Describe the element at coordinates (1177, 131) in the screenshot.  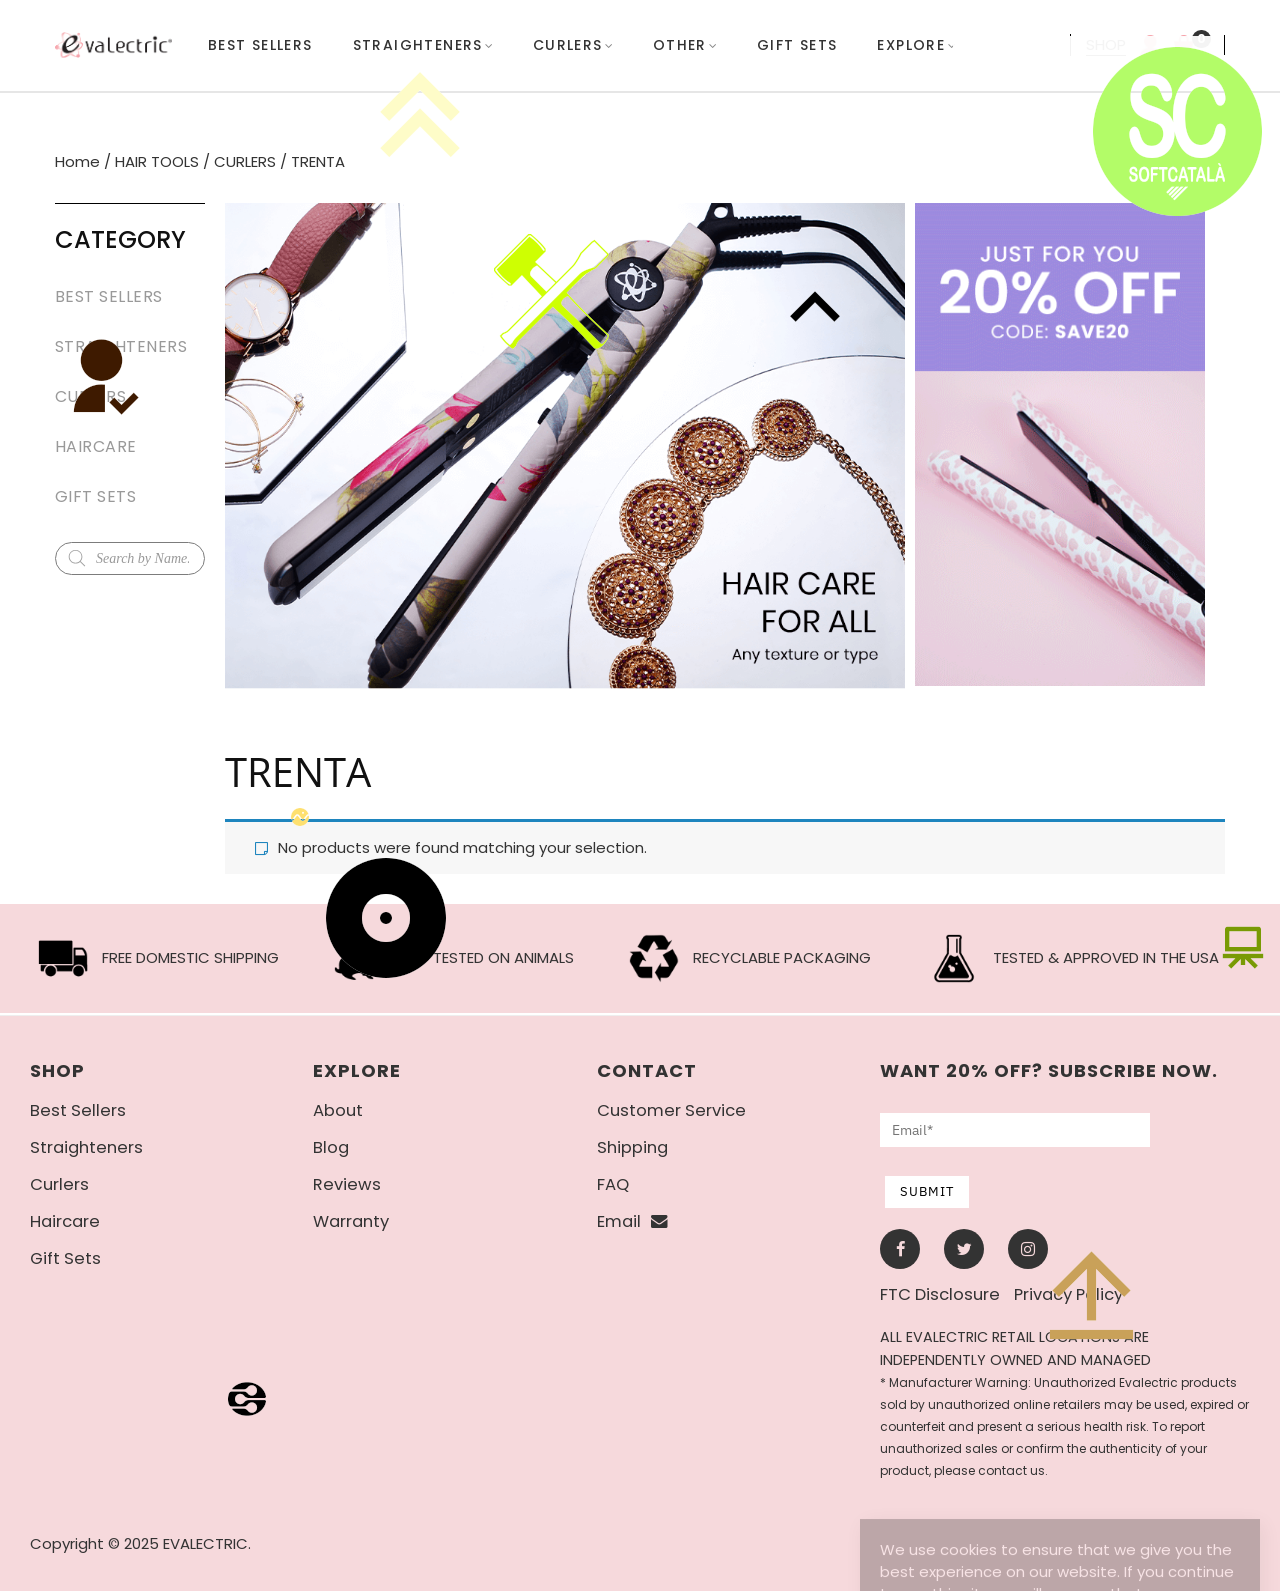
I see `visit the Softcatalà website or app` at that location.